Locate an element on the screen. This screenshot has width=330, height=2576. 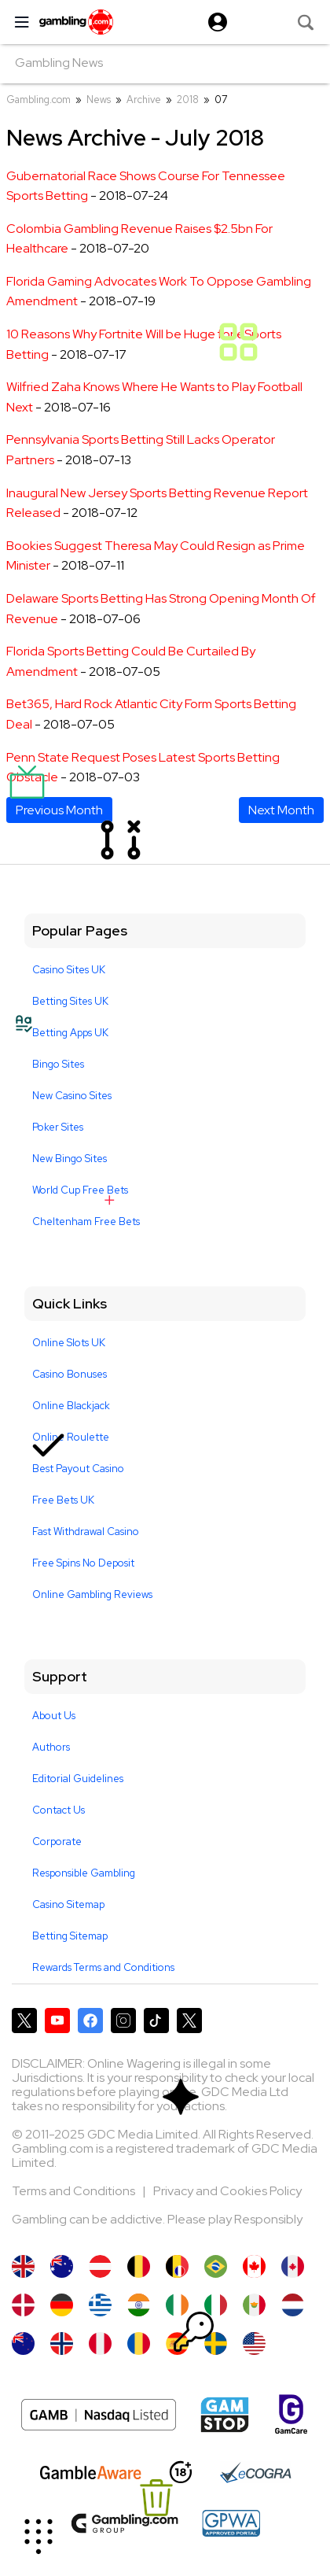
access account security settings is located at coordinates (193, 2331).